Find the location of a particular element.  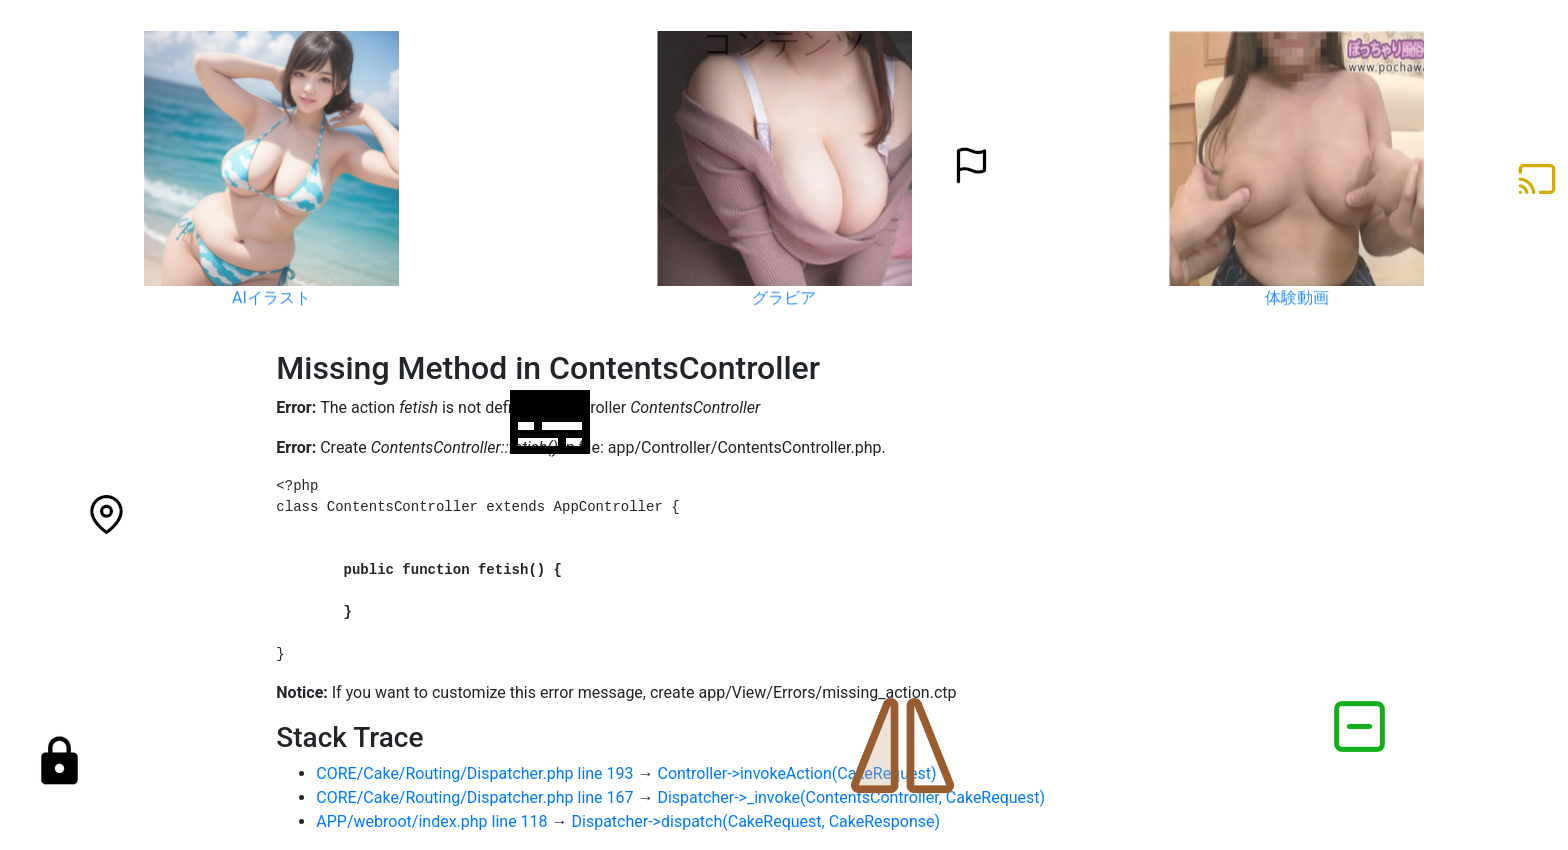

flip image horizontally is located at coordinates (902, 749).